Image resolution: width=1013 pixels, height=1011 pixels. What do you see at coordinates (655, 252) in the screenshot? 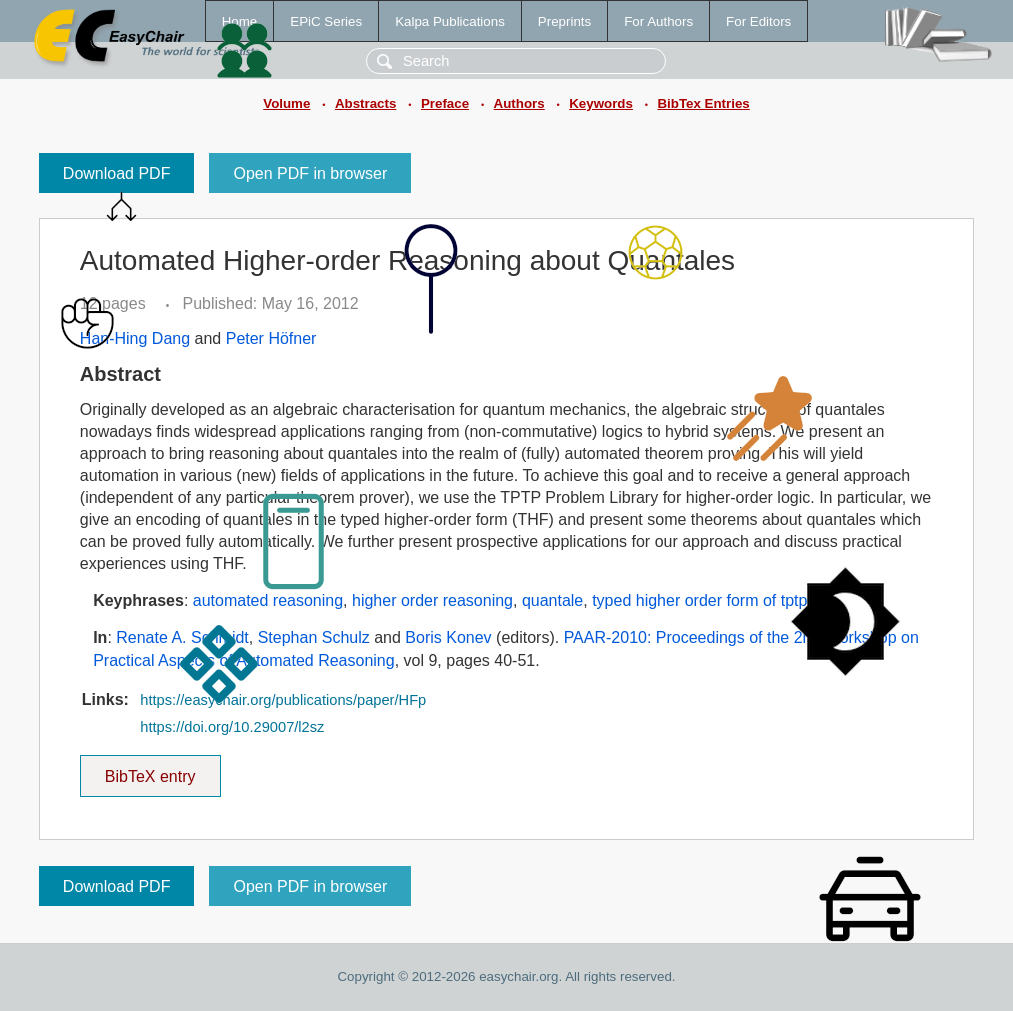
I see `view soccer or football-related content` at bounding box center [655, 252].